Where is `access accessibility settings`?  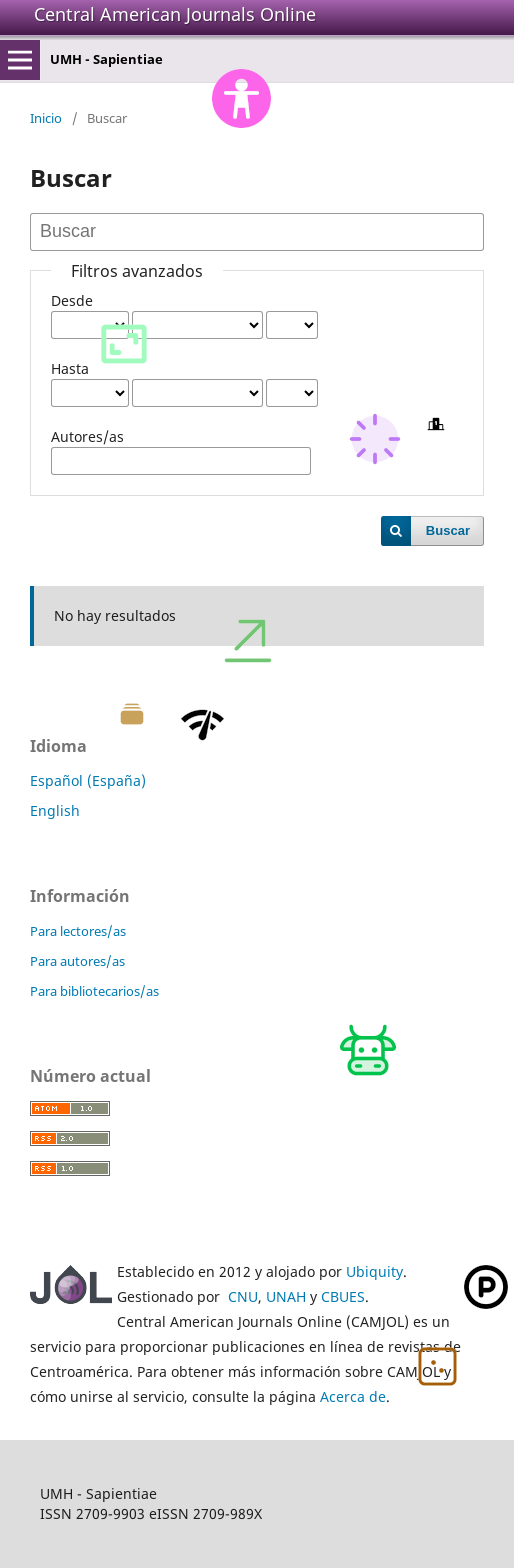
access accessibility settings is located at coordinates (241, 98).